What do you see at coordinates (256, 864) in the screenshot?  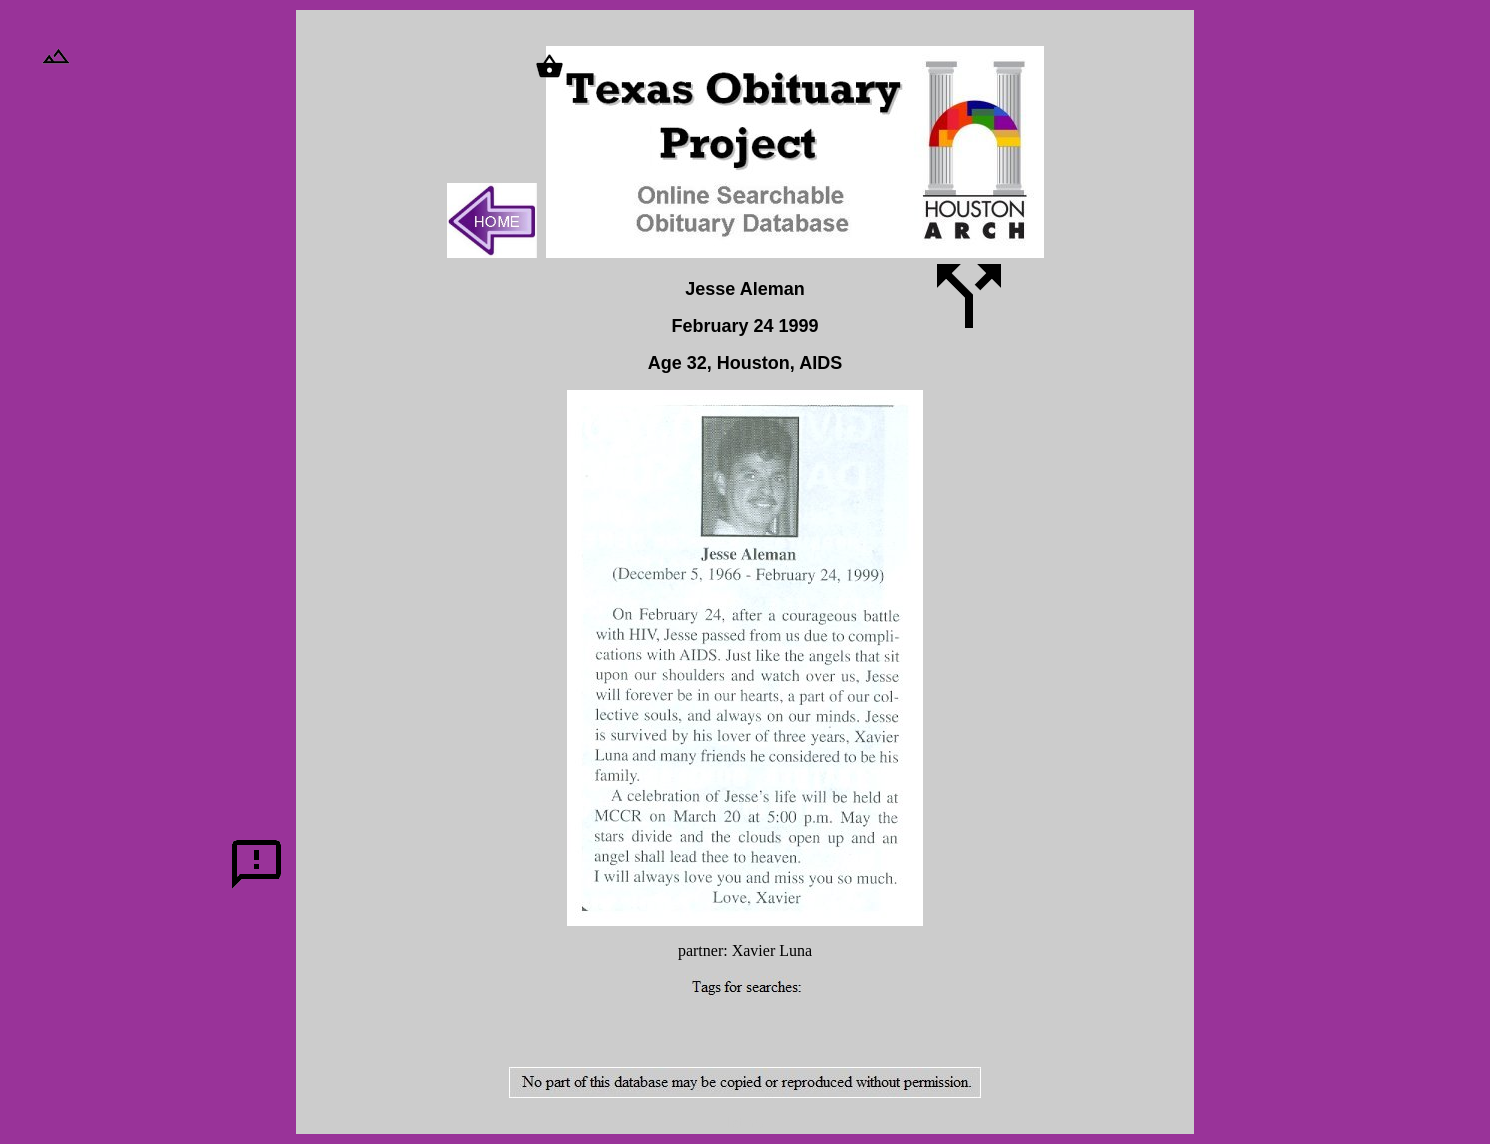 I see `message failed to send` at bounding box center [256, 864].